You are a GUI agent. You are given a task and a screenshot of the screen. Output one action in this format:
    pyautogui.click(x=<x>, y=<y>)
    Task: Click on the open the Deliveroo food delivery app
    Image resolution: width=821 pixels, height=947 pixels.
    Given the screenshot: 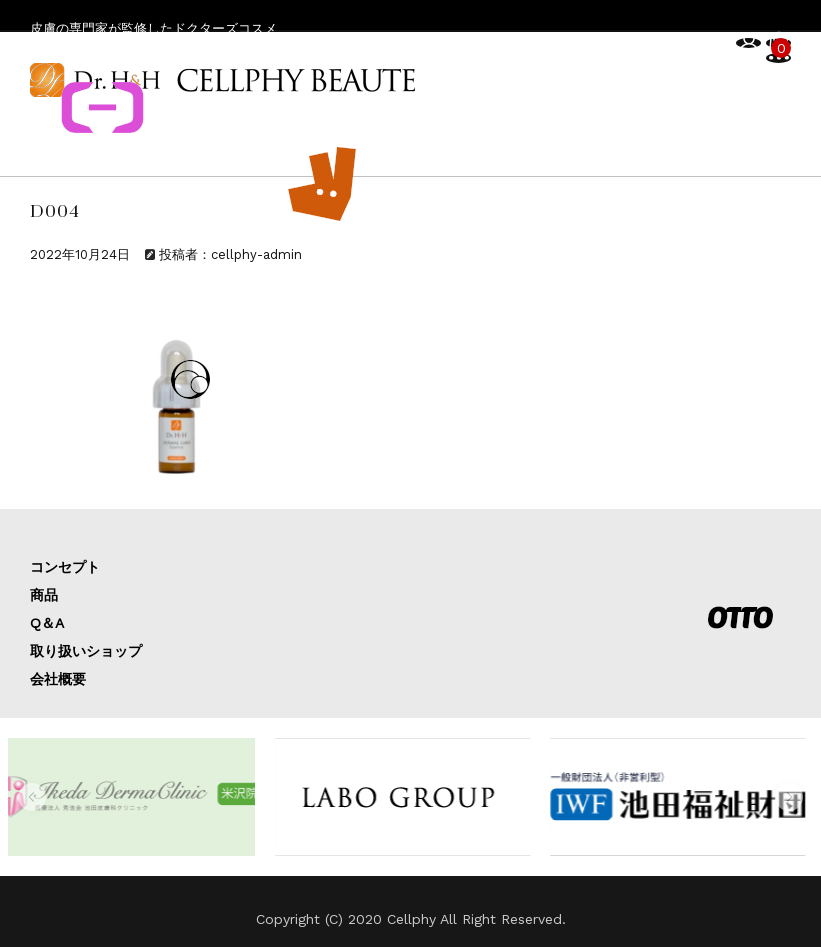 What is the action you would take?
    pyautogui.click(x=322, y=184)
    